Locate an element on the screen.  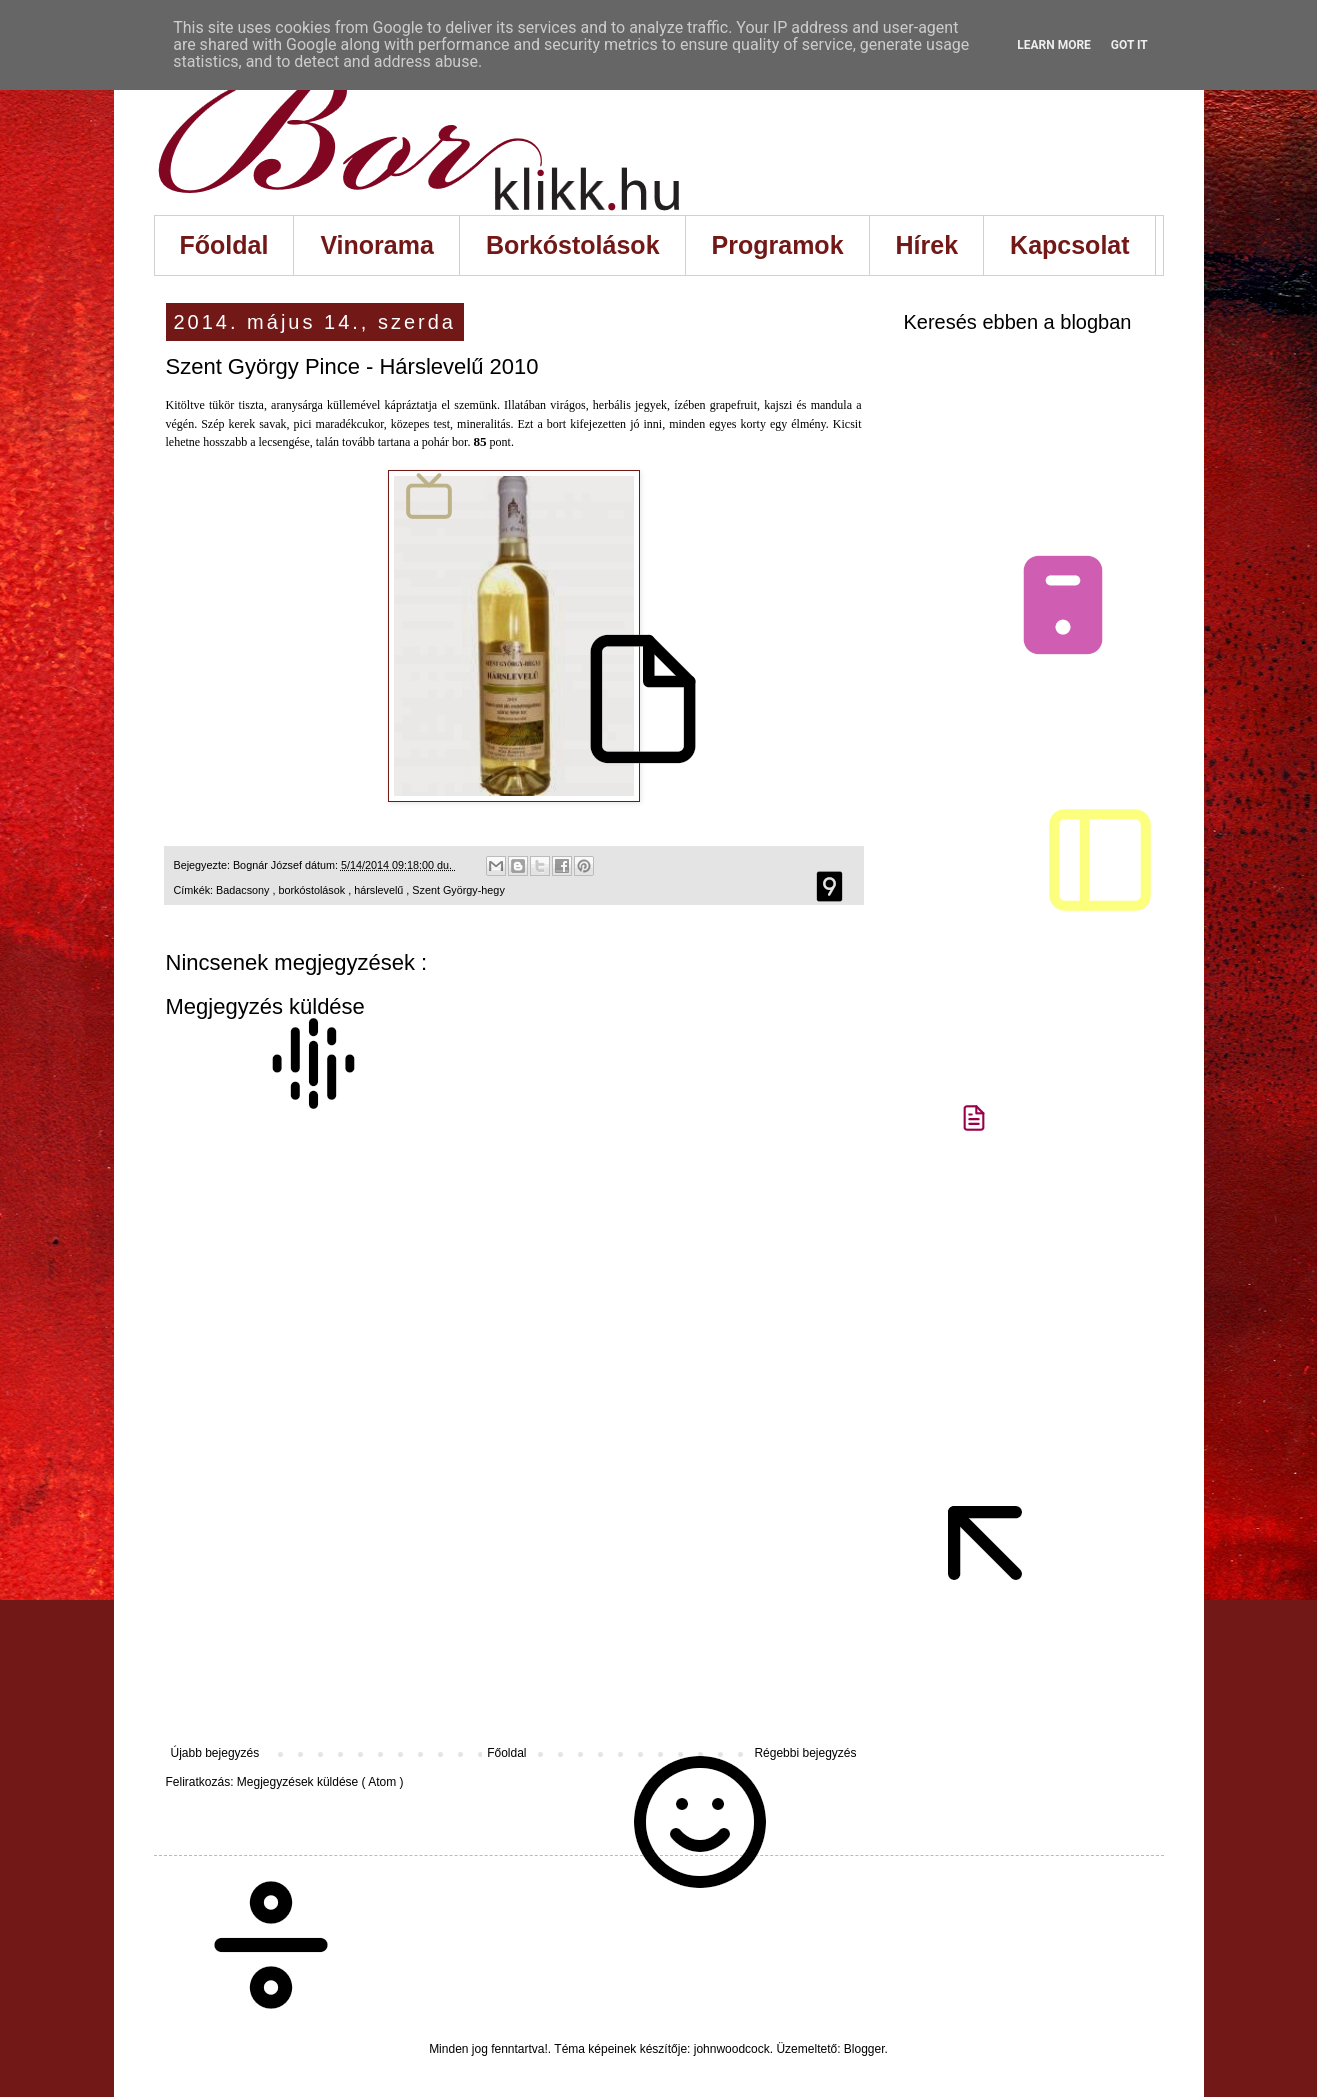
access tv or video streaming features is located at coordinates (429, 496).